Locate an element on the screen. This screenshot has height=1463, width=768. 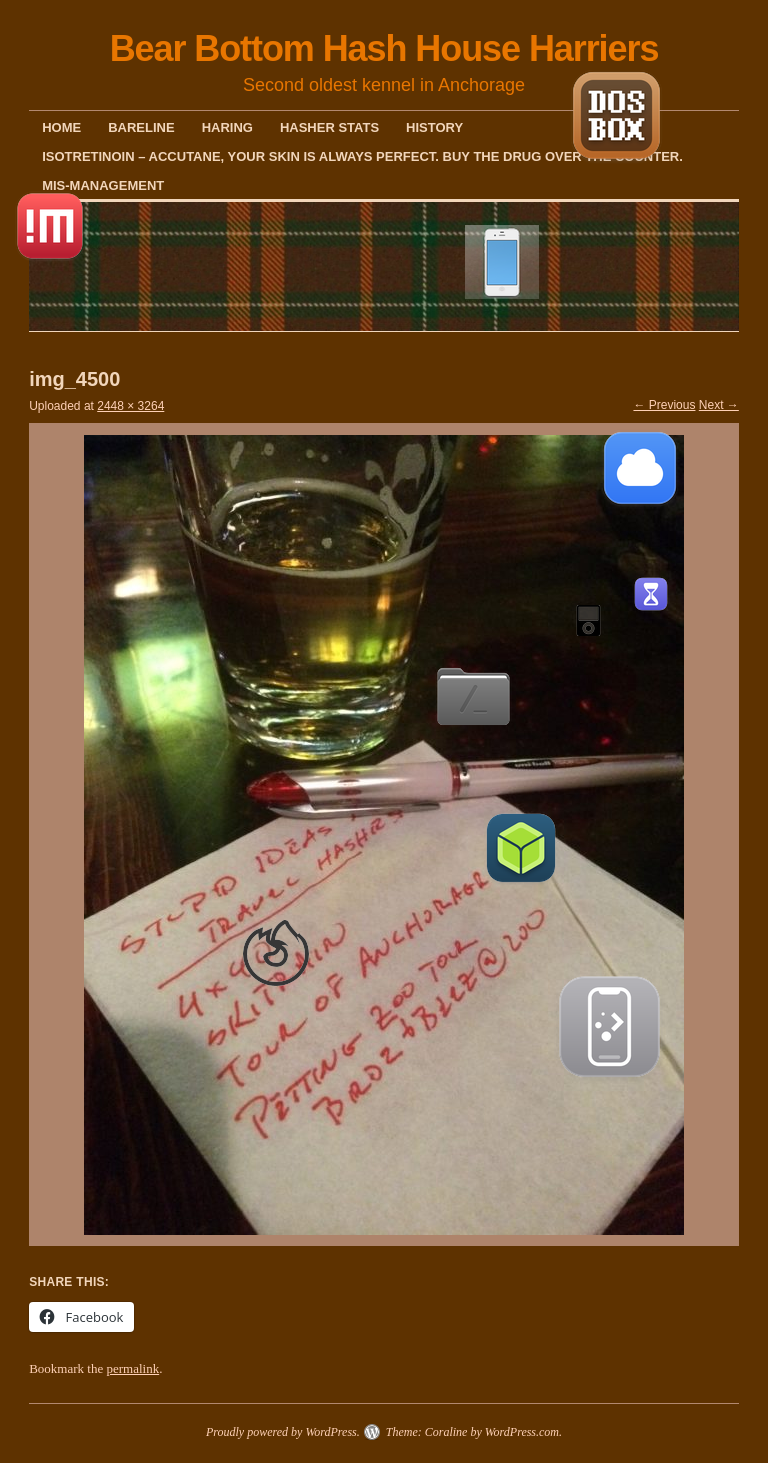
view screen time usage and statistics is located at coordinates (651, 594).